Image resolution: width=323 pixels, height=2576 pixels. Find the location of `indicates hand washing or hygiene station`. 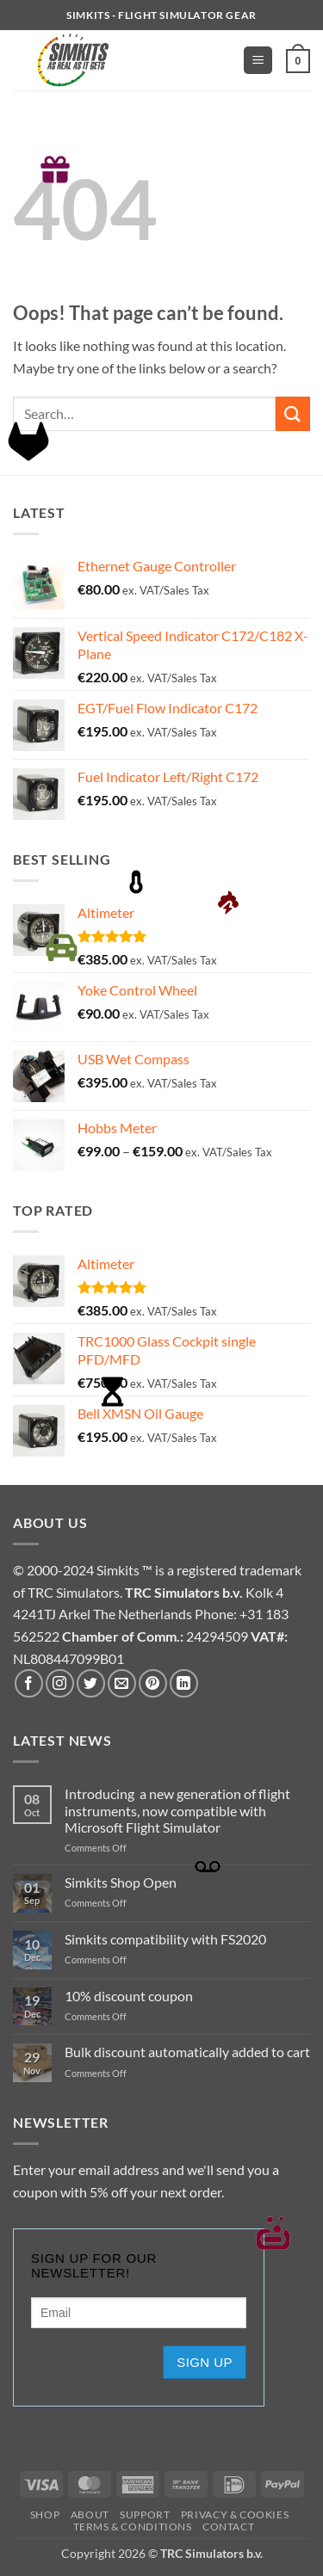

indicates hand washing or hygiene station is located at coordinates (273, 2235).